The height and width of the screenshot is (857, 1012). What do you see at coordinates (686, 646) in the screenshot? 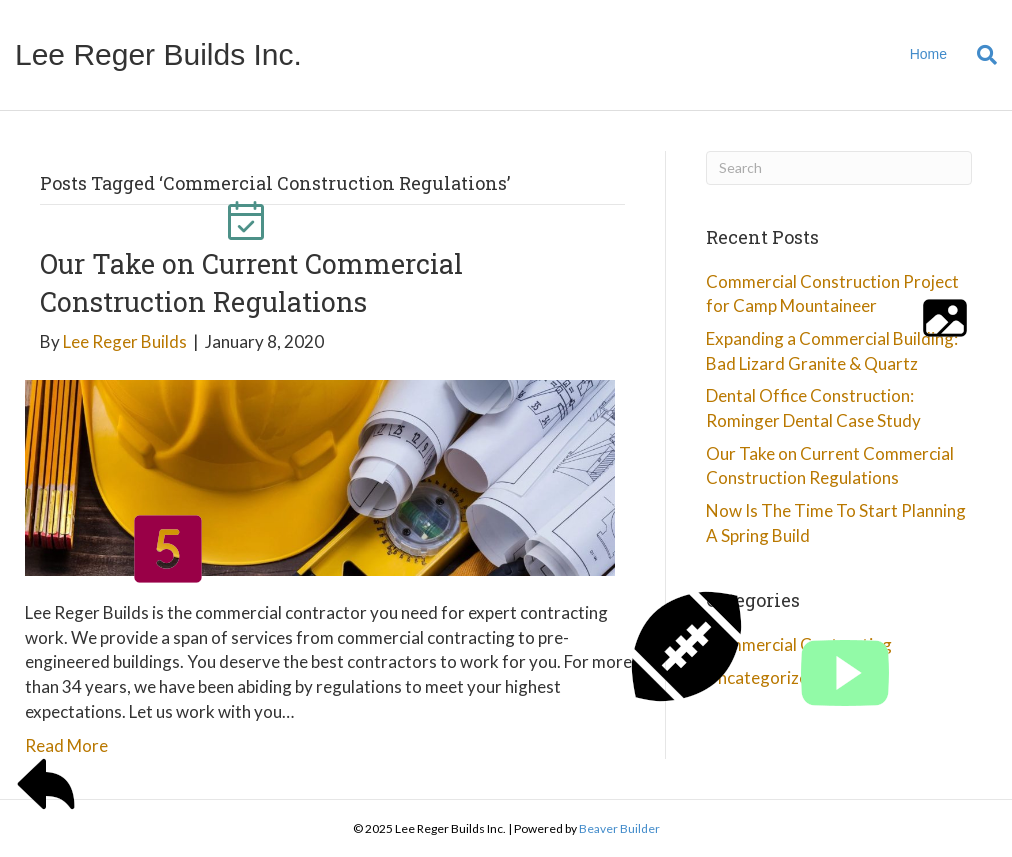
I see `view american football scores or content` at bounding box center [686, 646].